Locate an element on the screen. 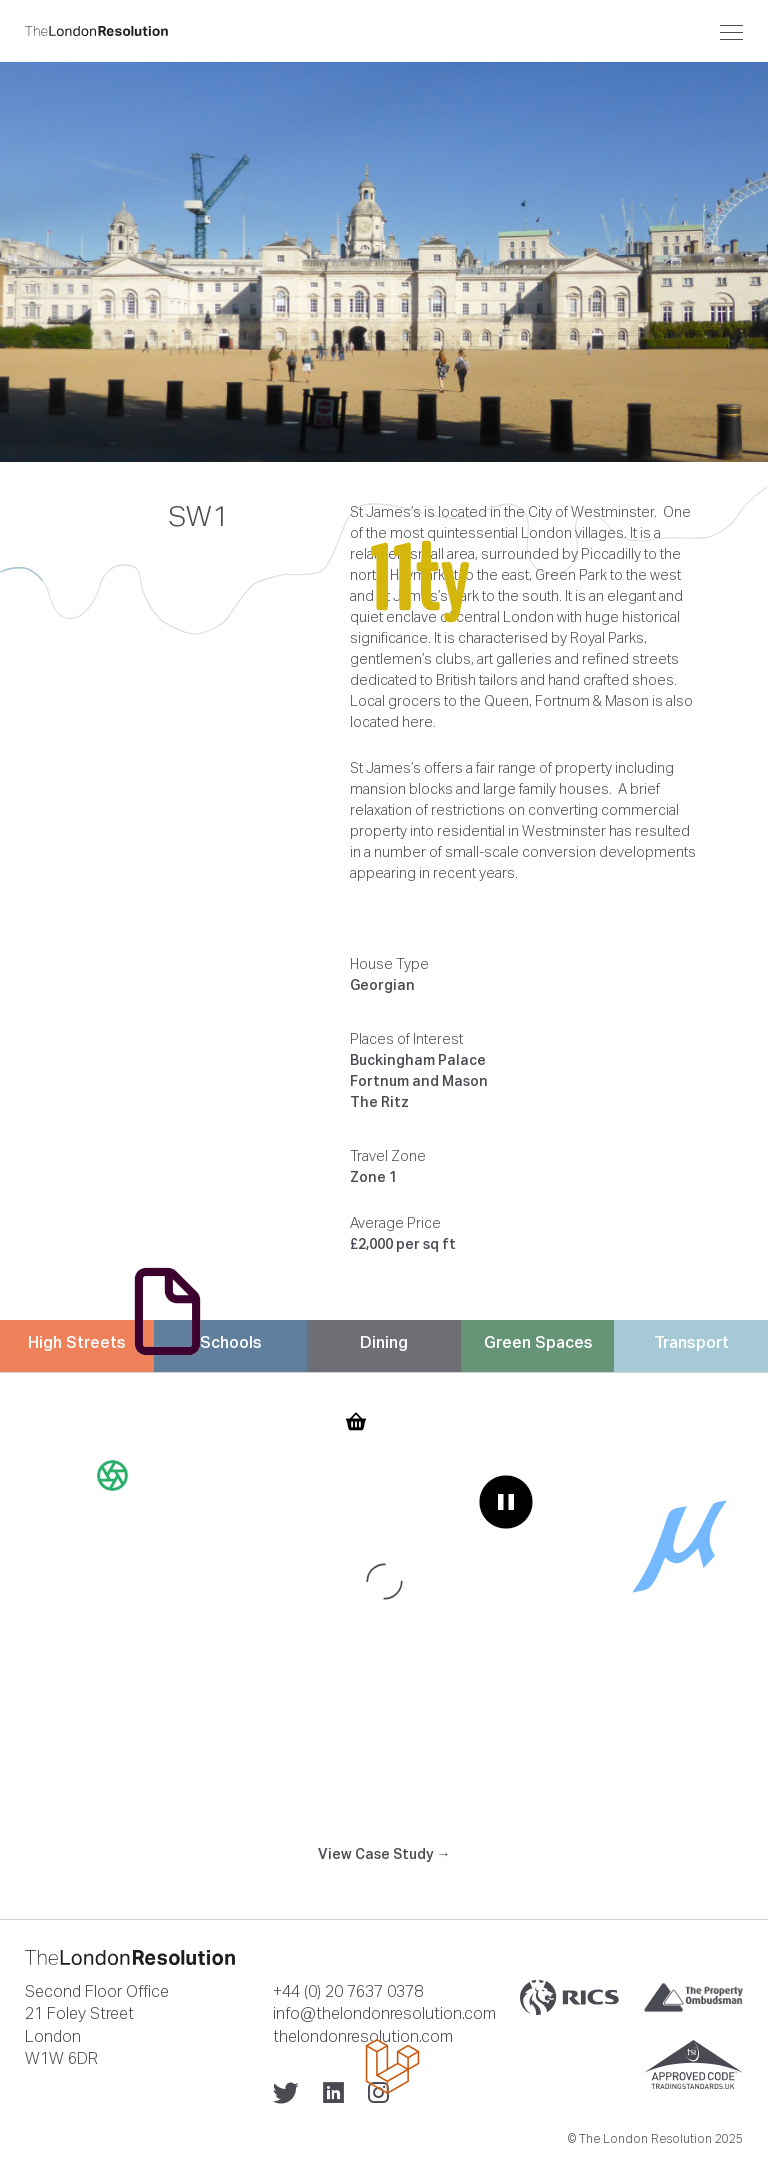  open camera or take a photo is located at coordinates (112, 1475).